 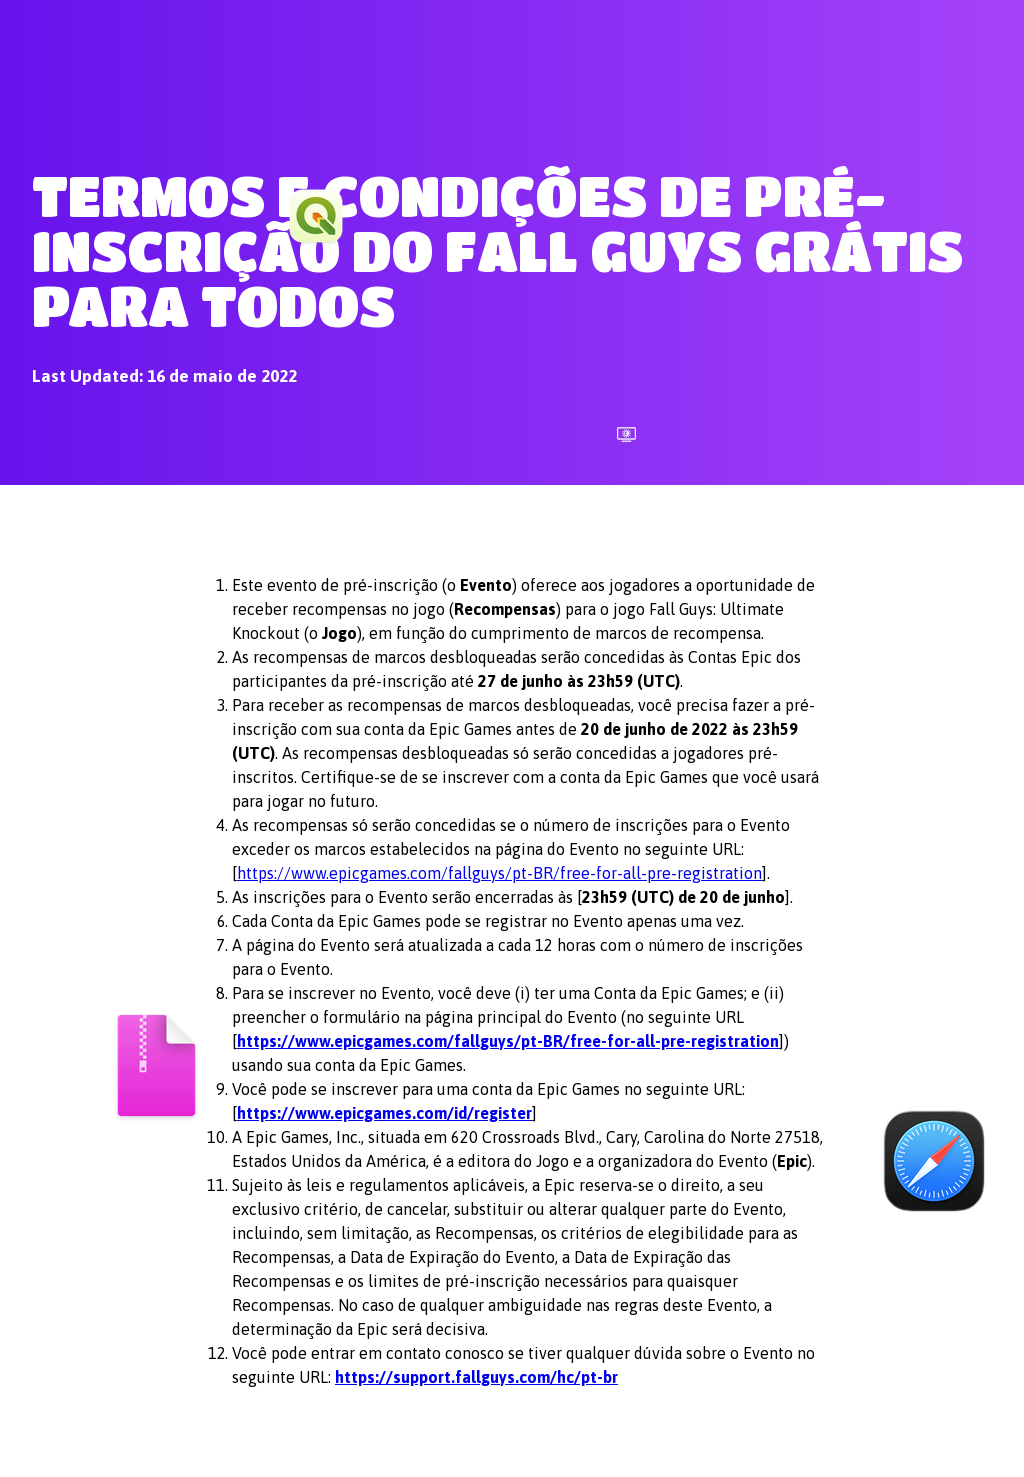 What do you see at coordinates (316, 216) in the screenshot?
I see `open qgis geographic information system application` at bounding box center [316, 216].